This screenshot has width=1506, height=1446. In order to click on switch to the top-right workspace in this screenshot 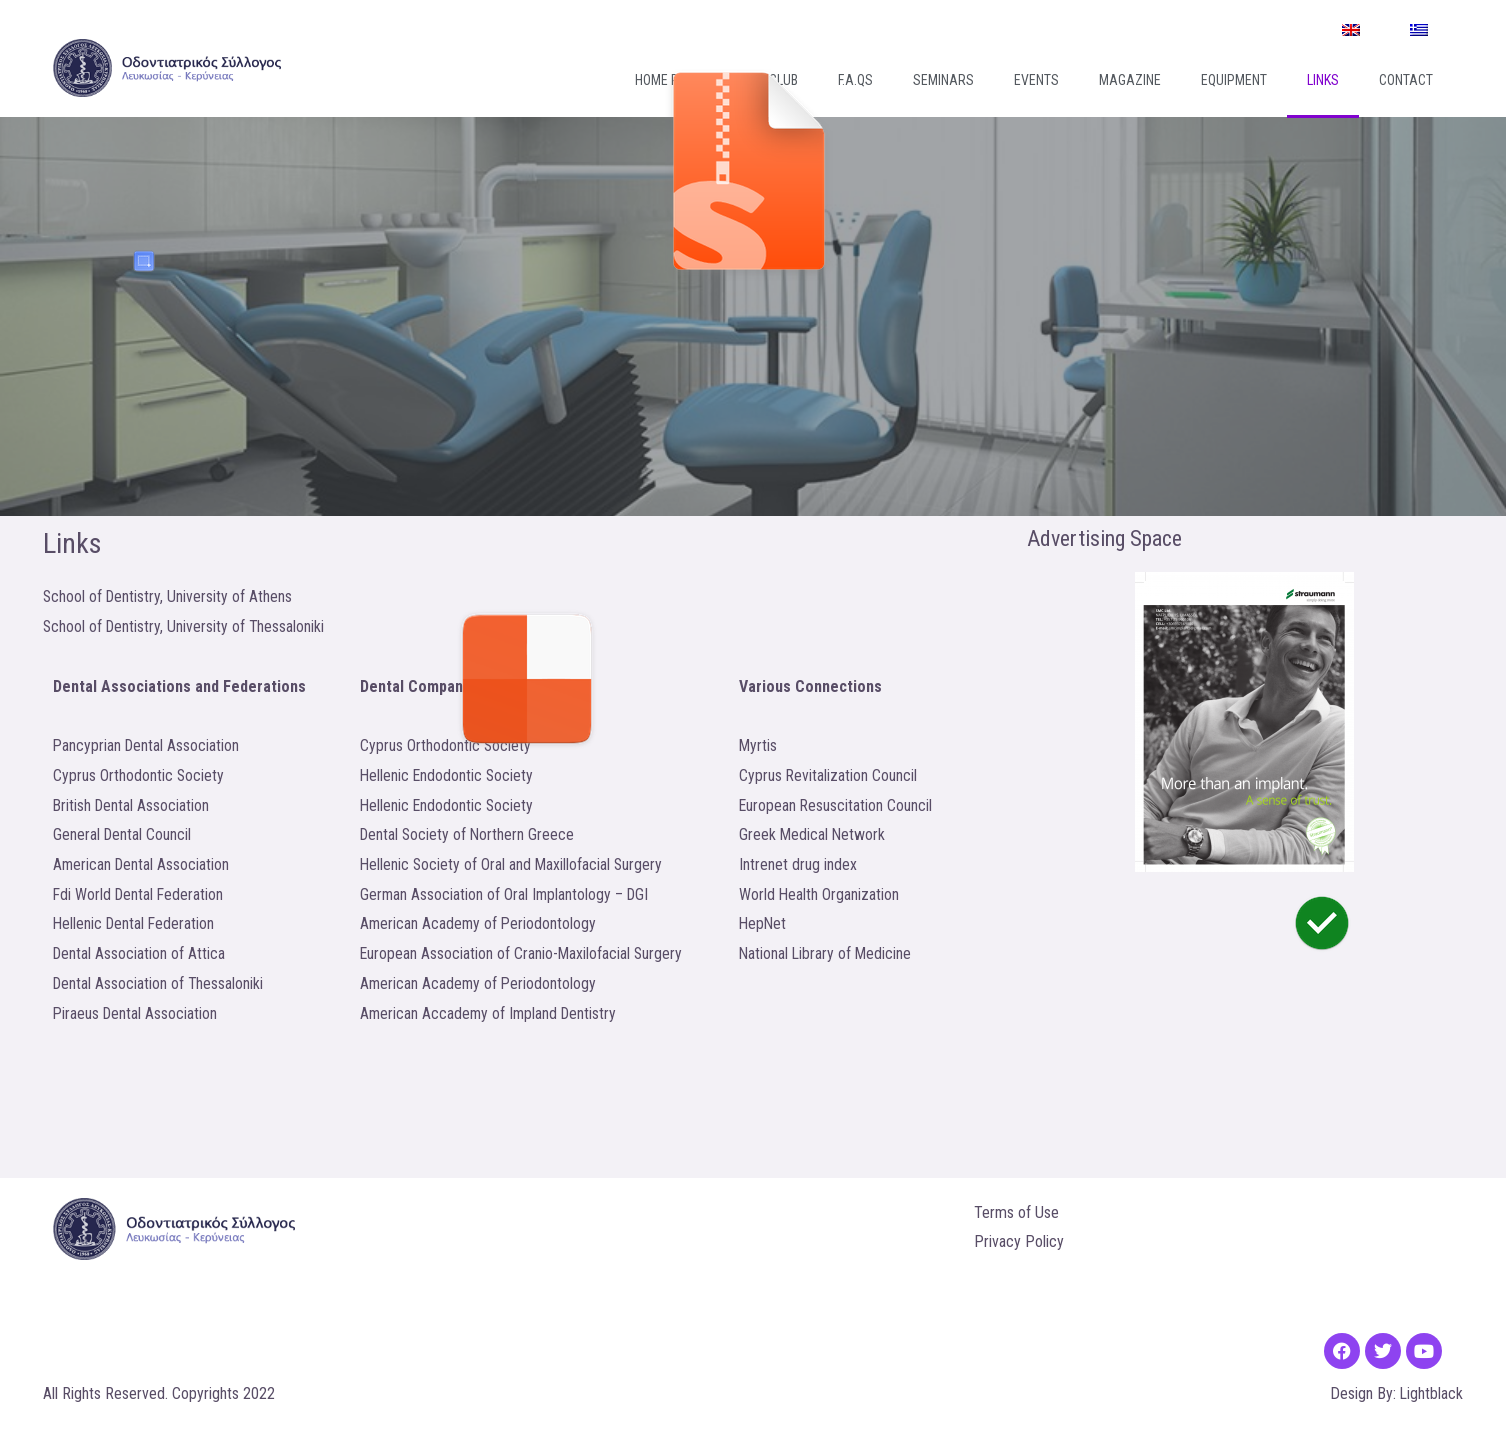, I will do `click(527, 679)`.